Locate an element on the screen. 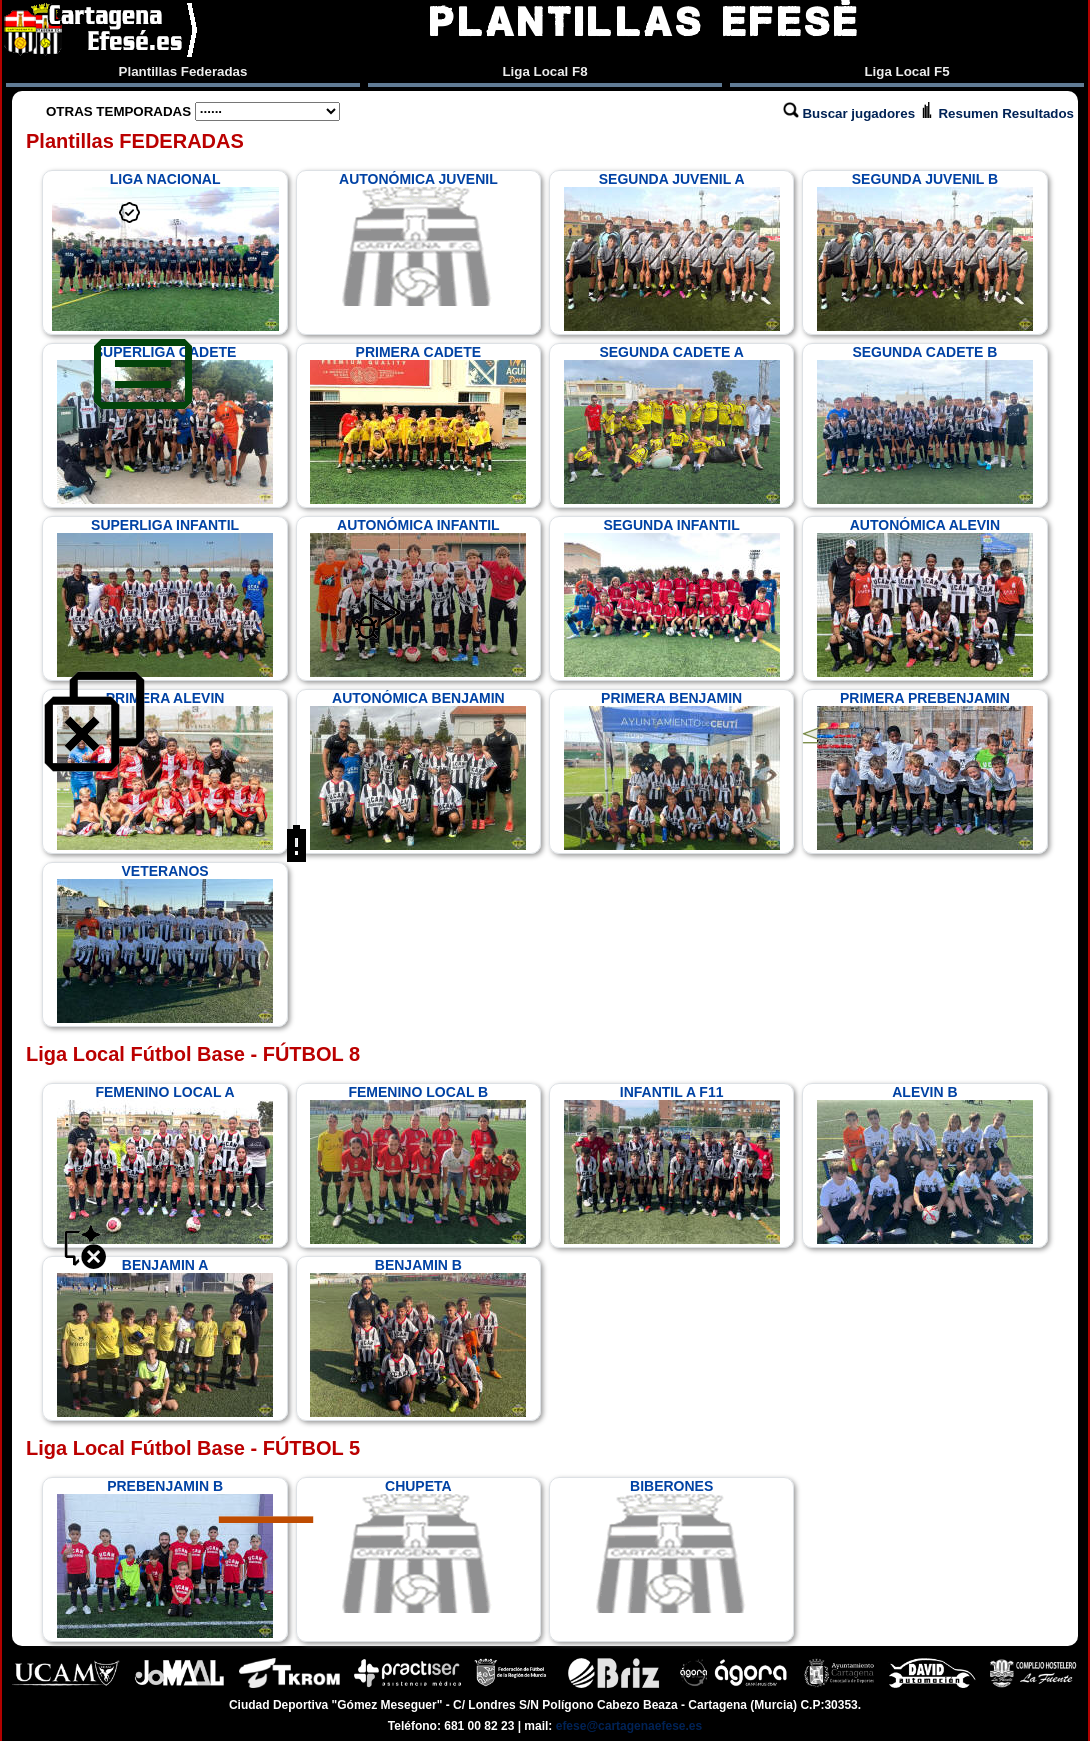  indicates a verified account or identity is located at coordinates (129, 212).